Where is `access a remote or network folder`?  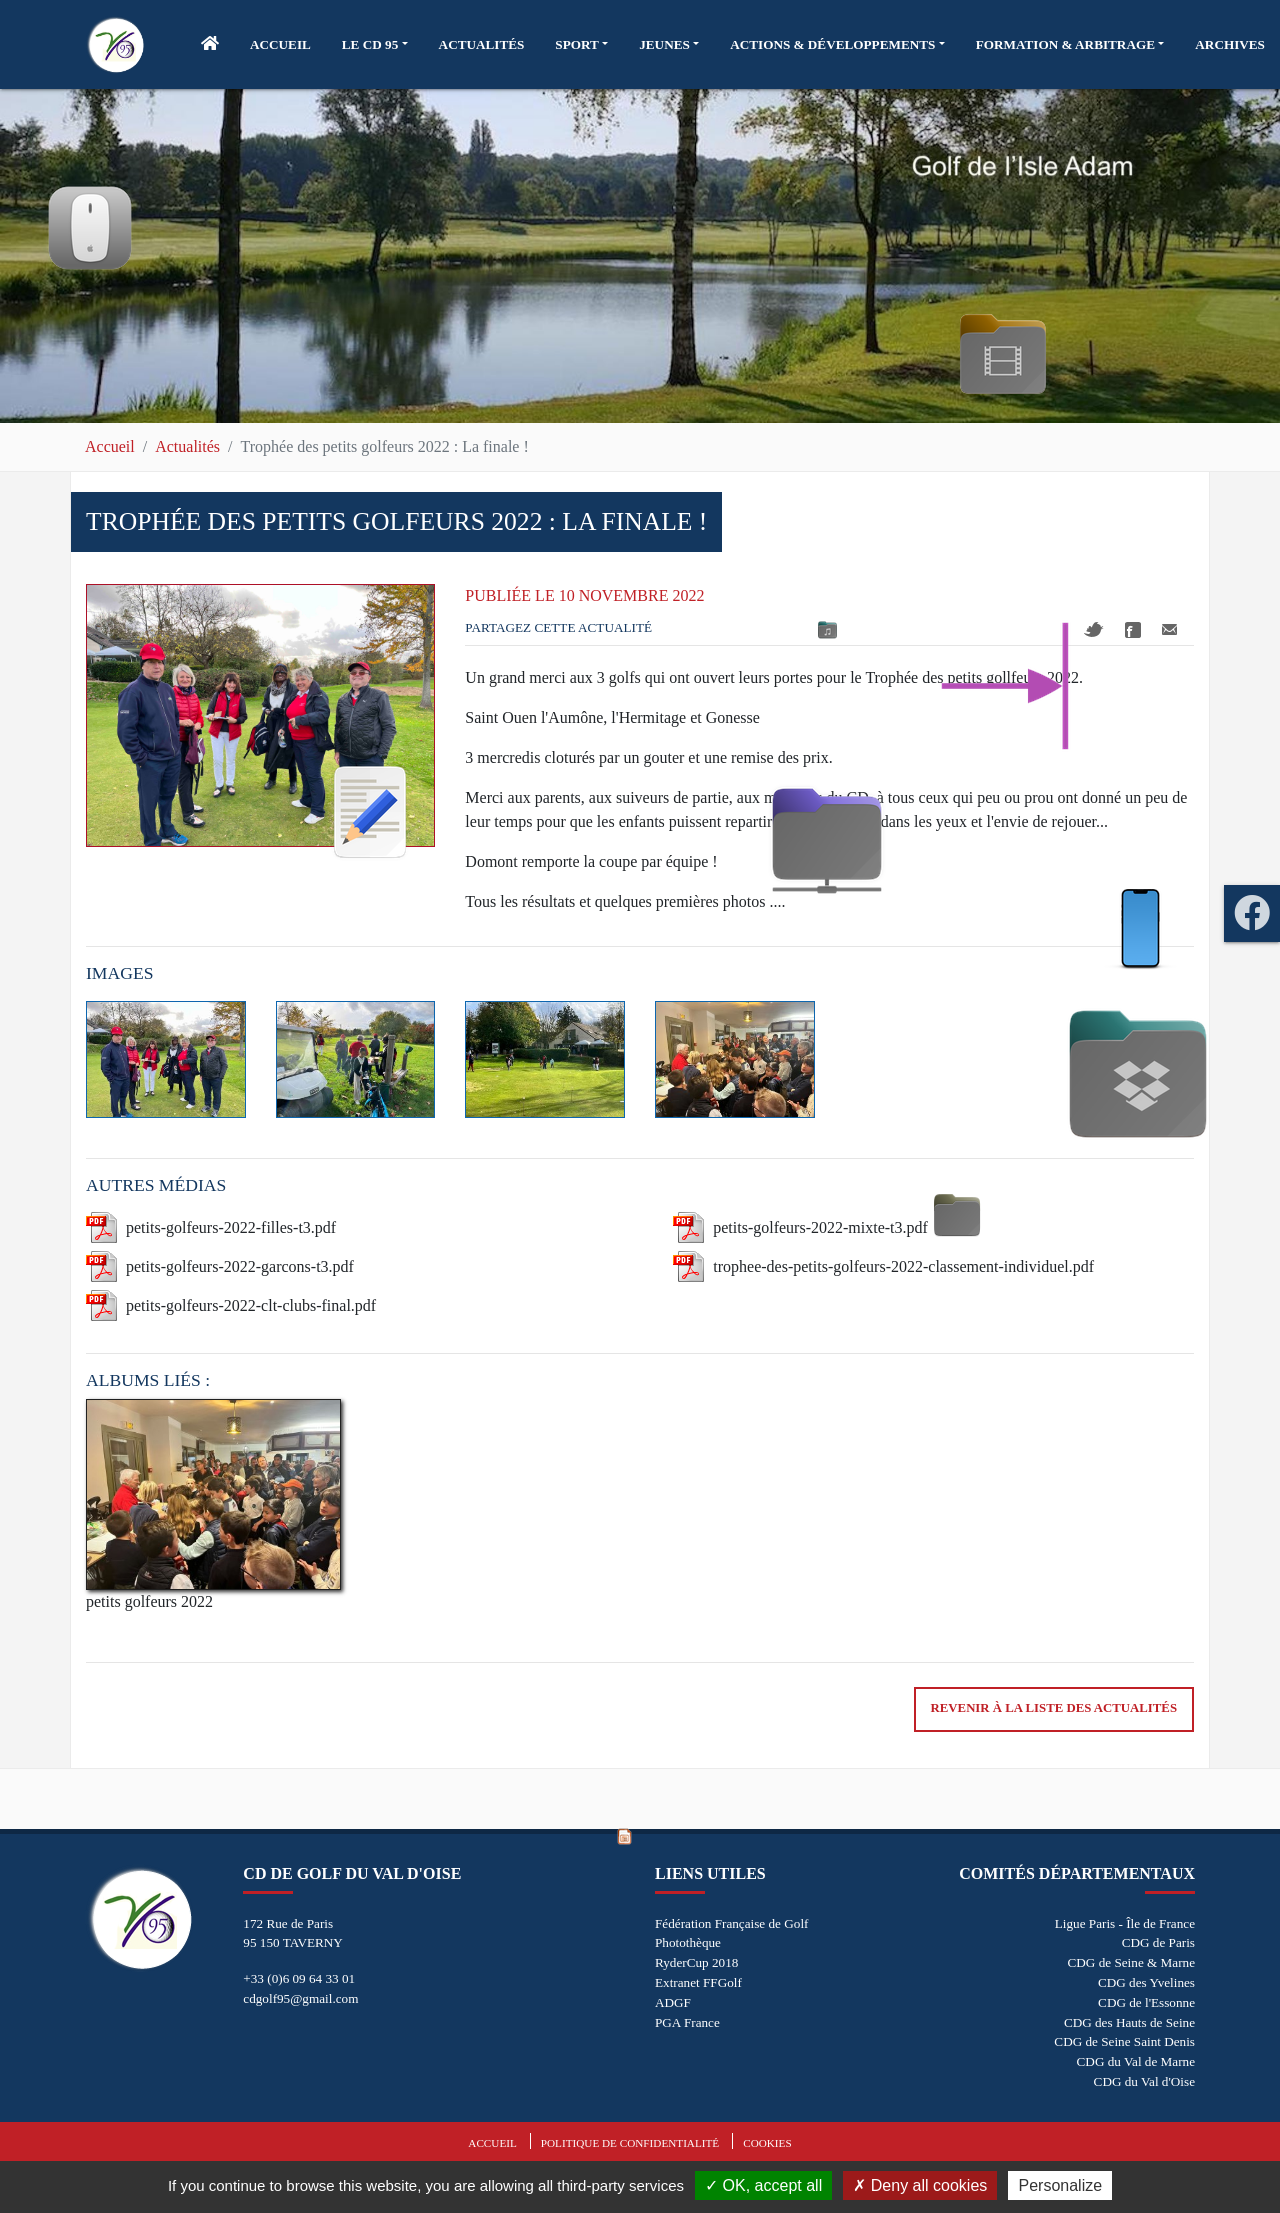 access a remote or network folder is located at coordinates (827, 839).